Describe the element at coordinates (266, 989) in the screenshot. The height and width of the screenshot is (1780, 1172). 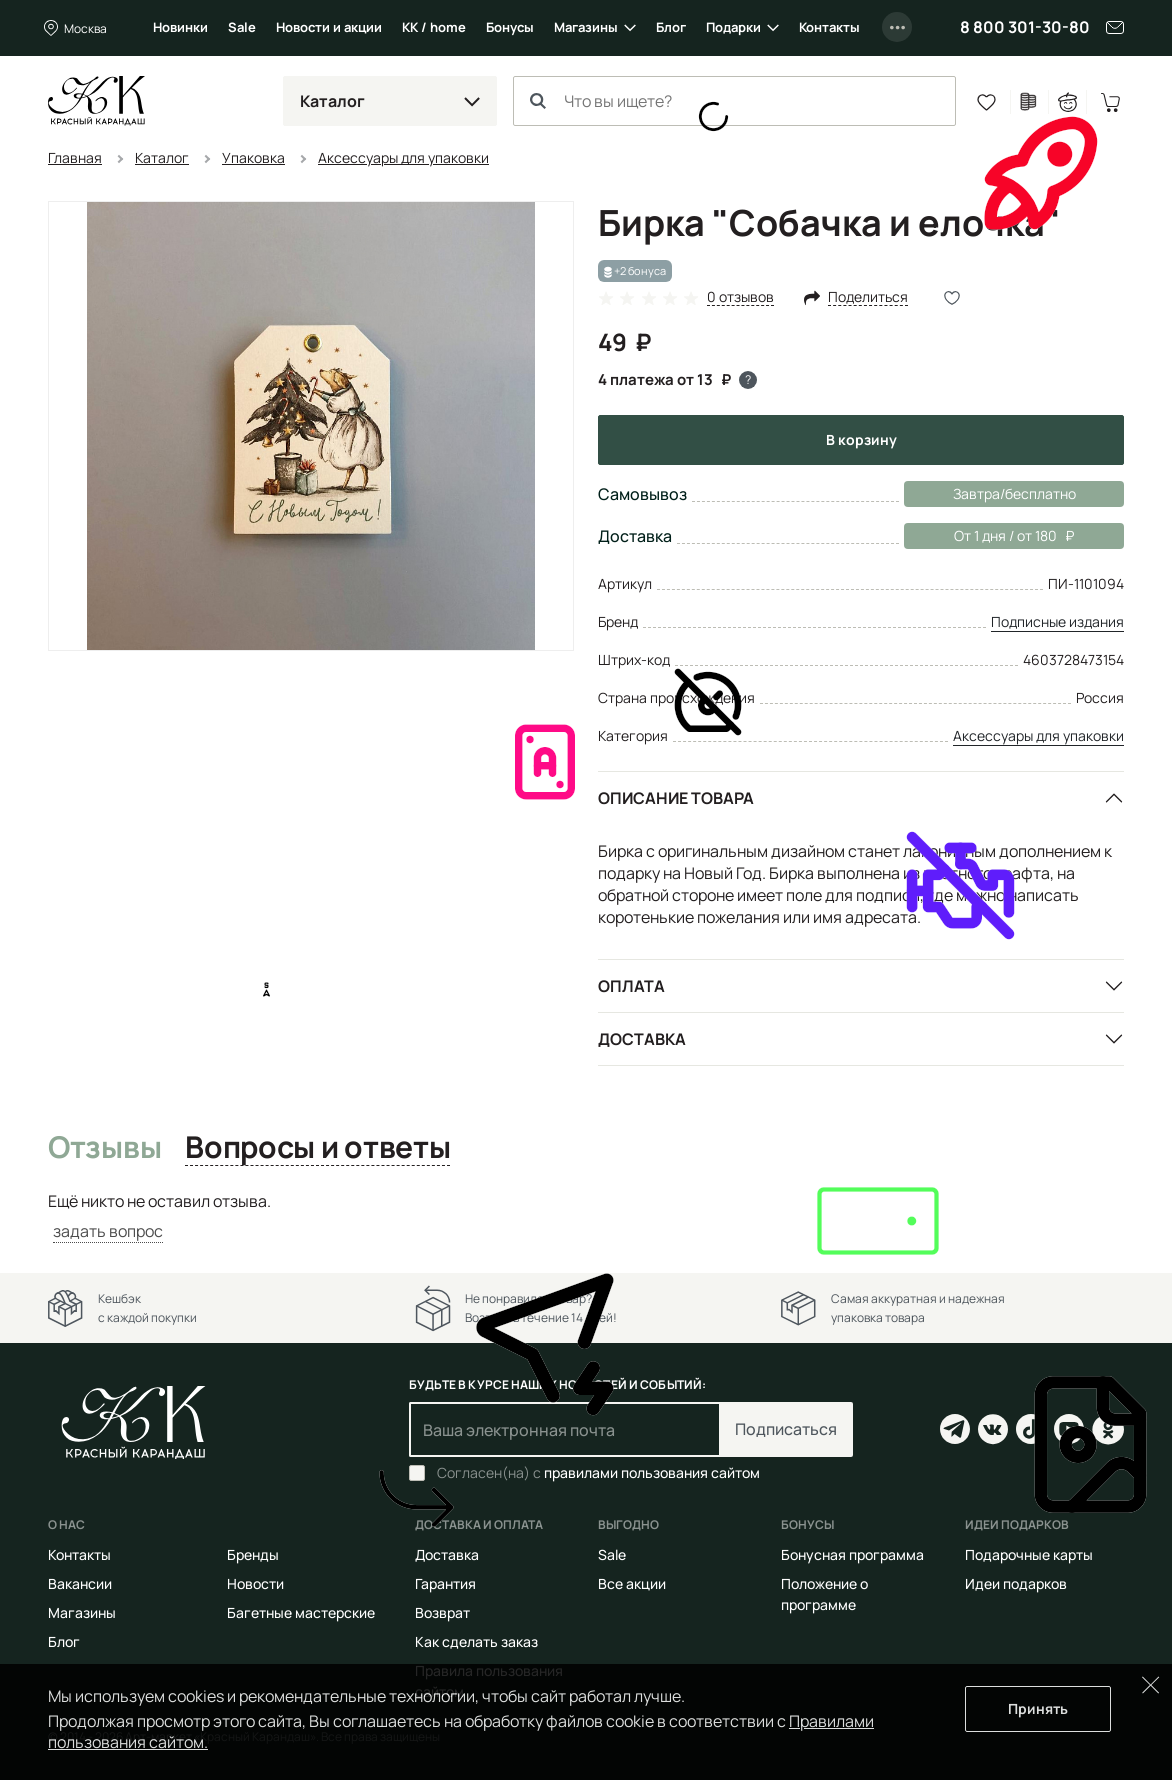
I see `navigate southward` at that location.